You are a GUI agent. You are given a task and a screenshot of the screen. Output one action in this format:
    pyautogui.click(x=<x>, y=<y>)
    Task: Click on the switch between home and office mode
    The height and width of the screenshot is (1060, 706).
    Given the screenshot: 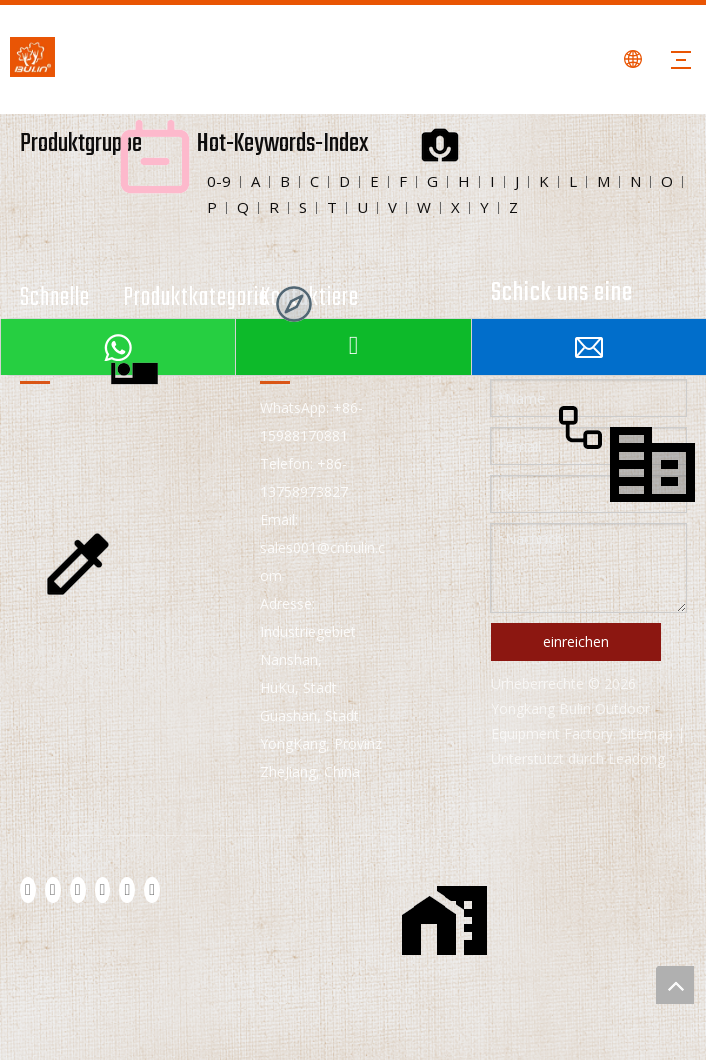 What is the action you would take?
    pyautogui.click(x=444, y=920)
    